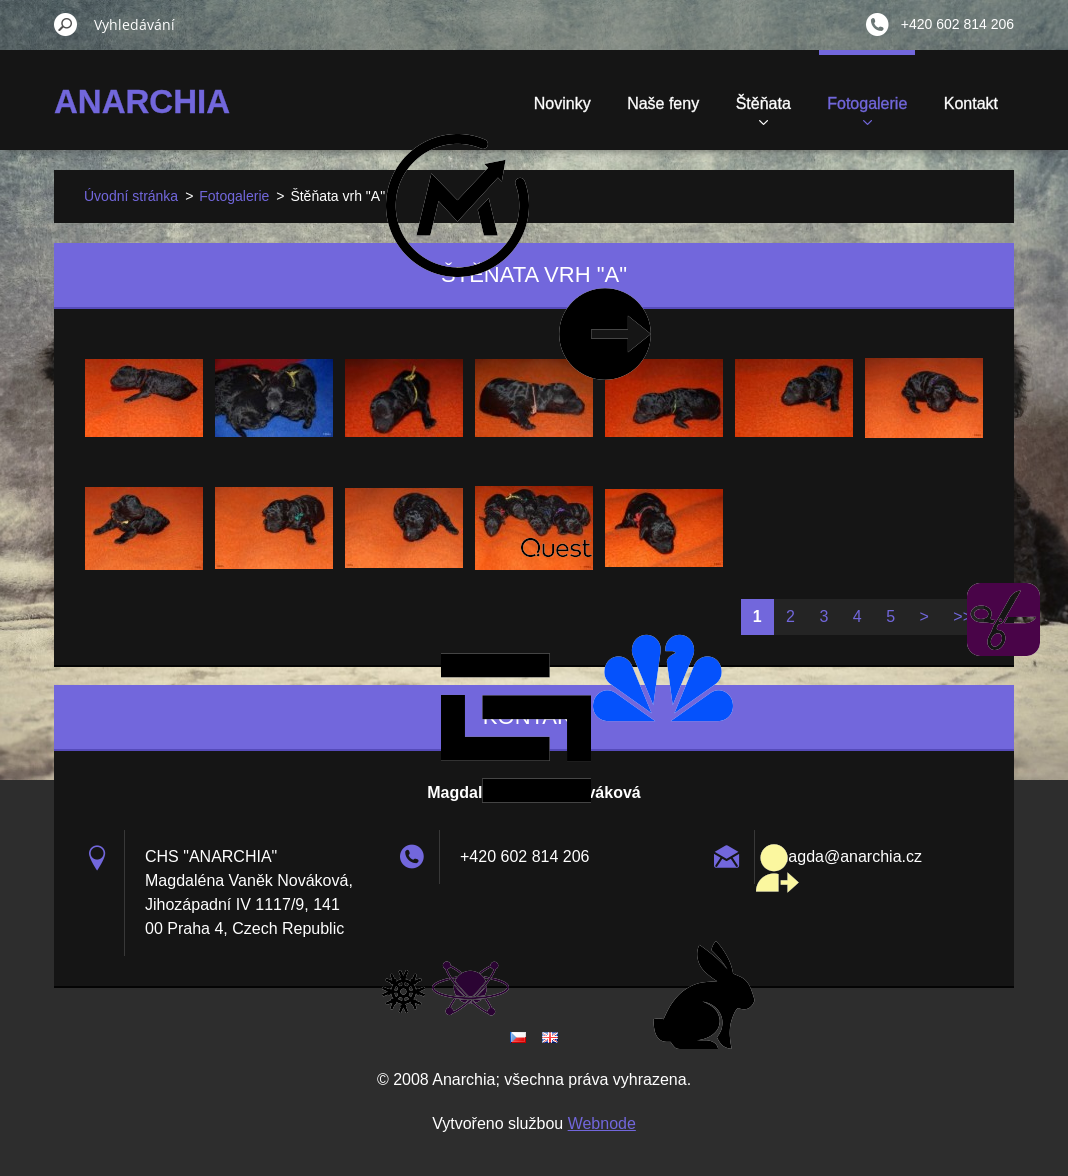 Image resolution: width=1068 pixels, height=1176 pixels. I want to click on log out of your account, so click(605, 334).